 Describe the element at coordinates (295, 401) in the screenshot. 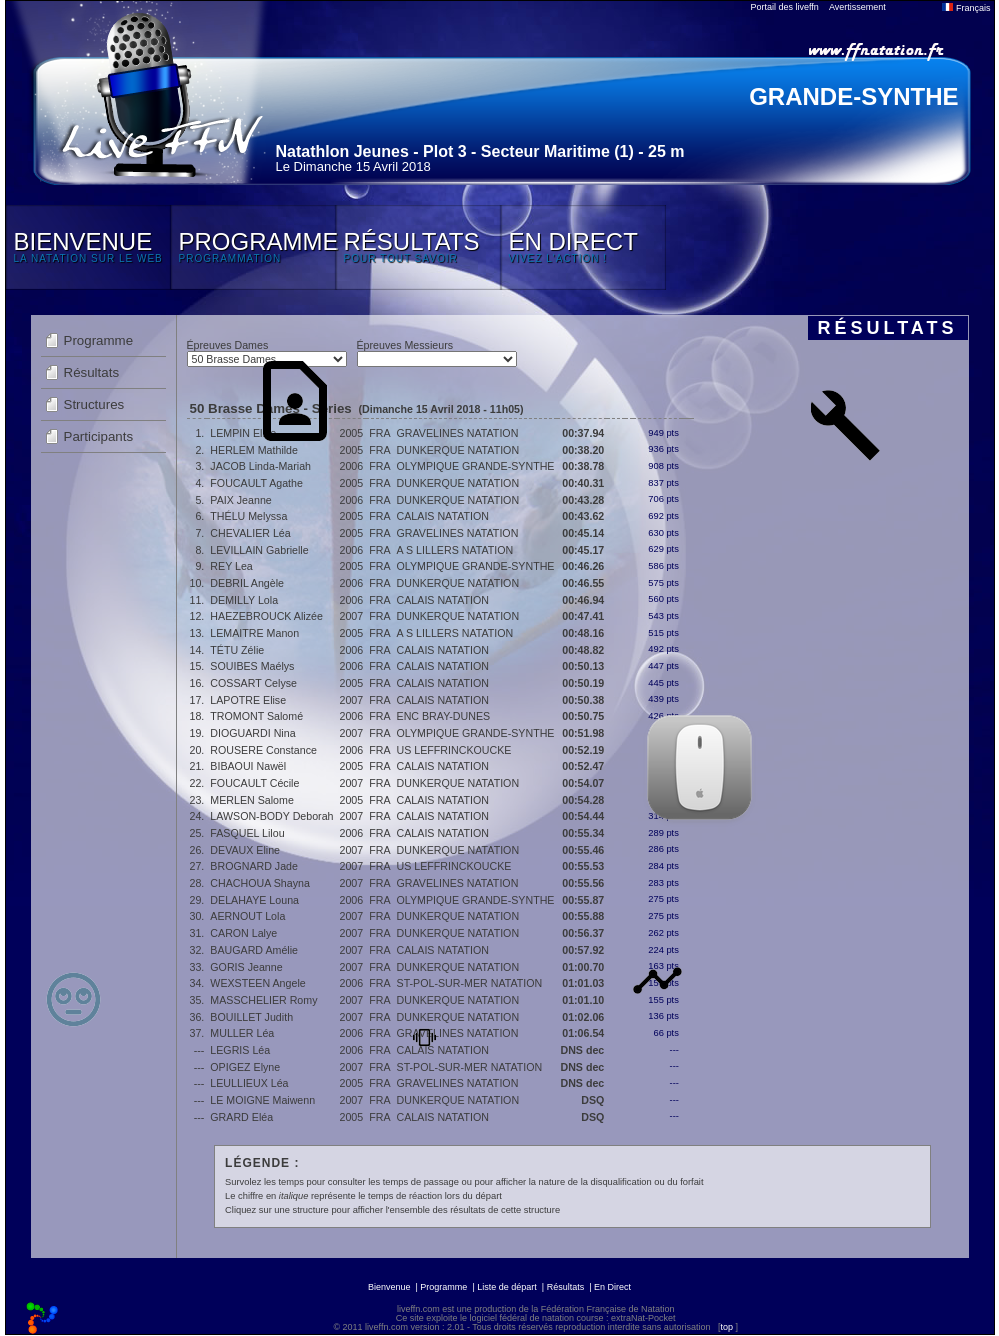

I see `view contact details` at that location.